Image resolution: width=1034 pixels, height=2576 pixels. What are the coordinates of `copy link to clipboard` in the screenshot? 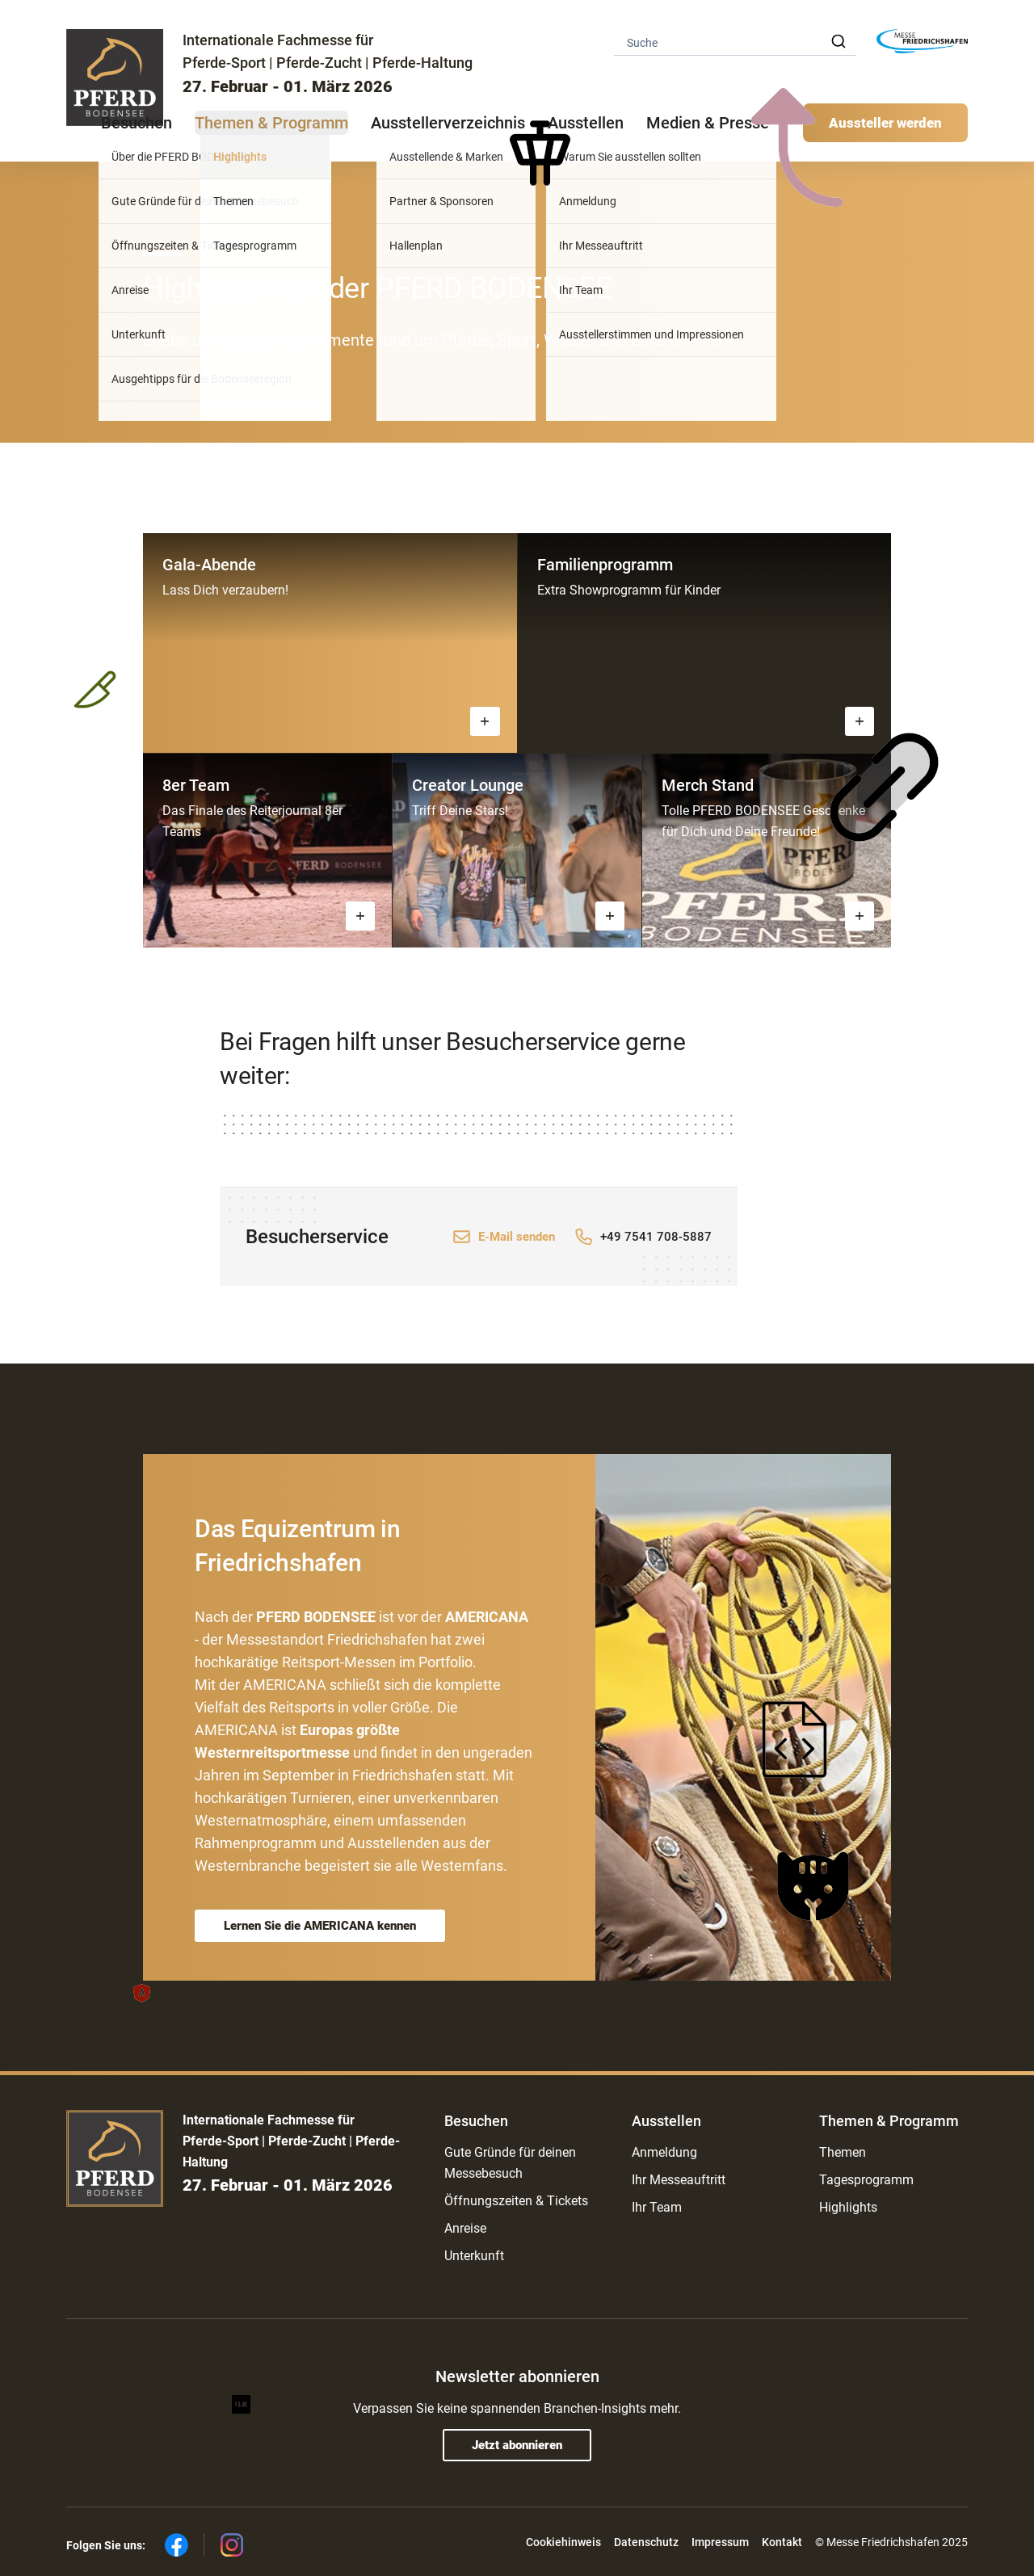 It's located at (884, 787).